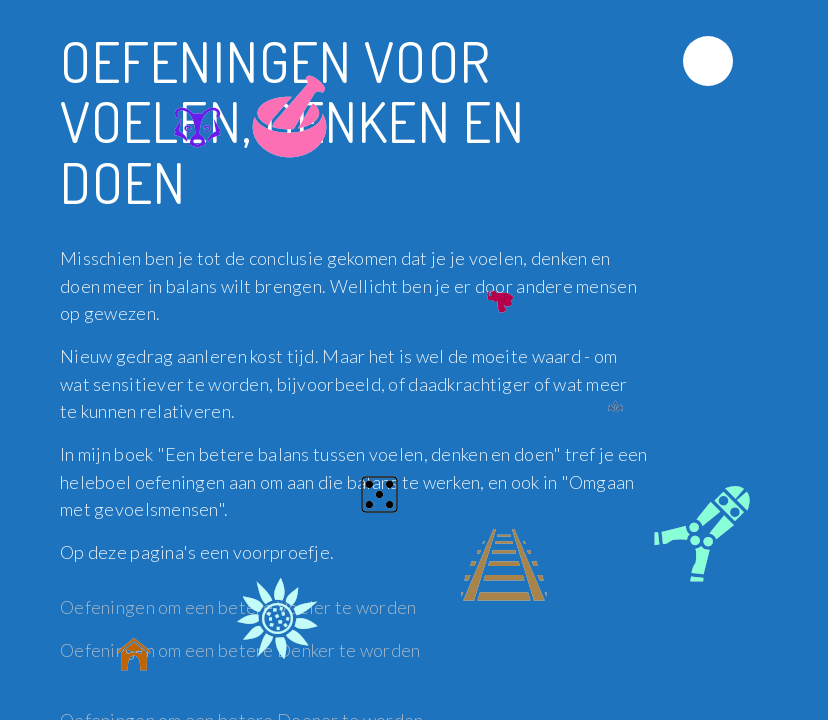 Image resolution: width=828 pixels, height=720 pixels. I want to click on bolt cutter tool item in game inventory, so click(703, 533).